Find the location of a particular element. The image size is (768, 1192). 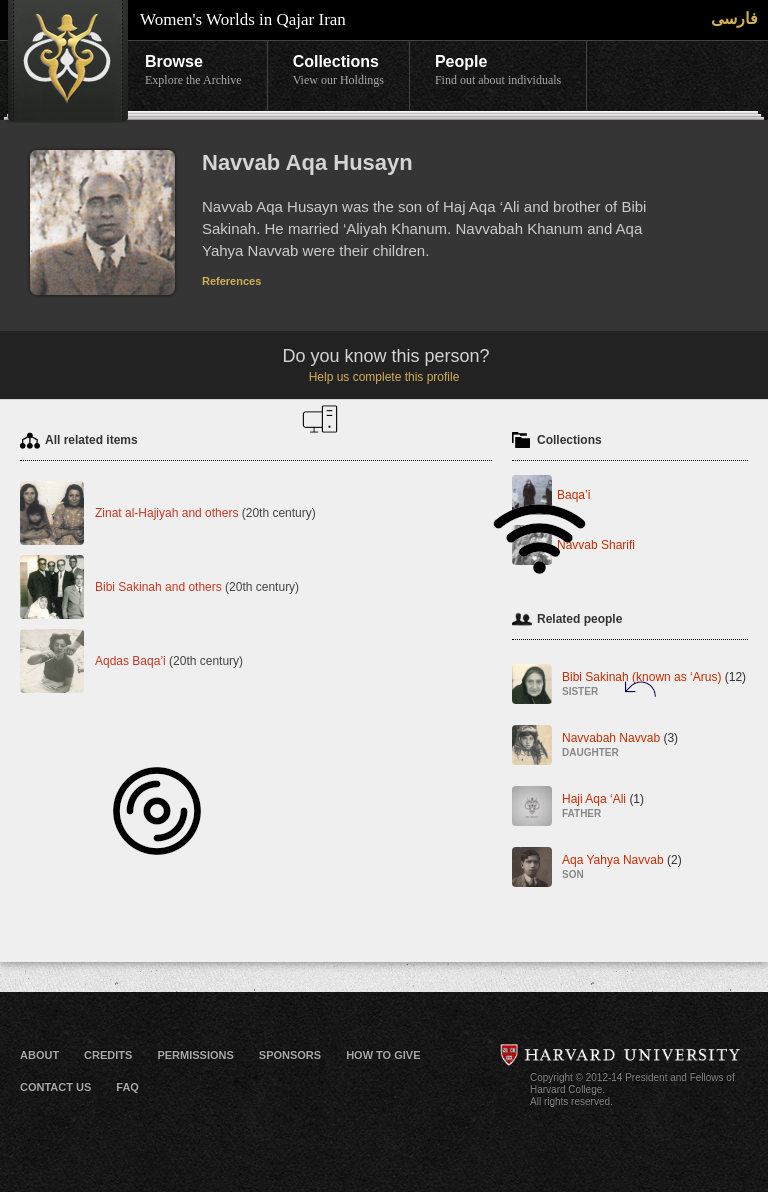

indicates strong wifi signal strength is located at coordinates (539, 537).